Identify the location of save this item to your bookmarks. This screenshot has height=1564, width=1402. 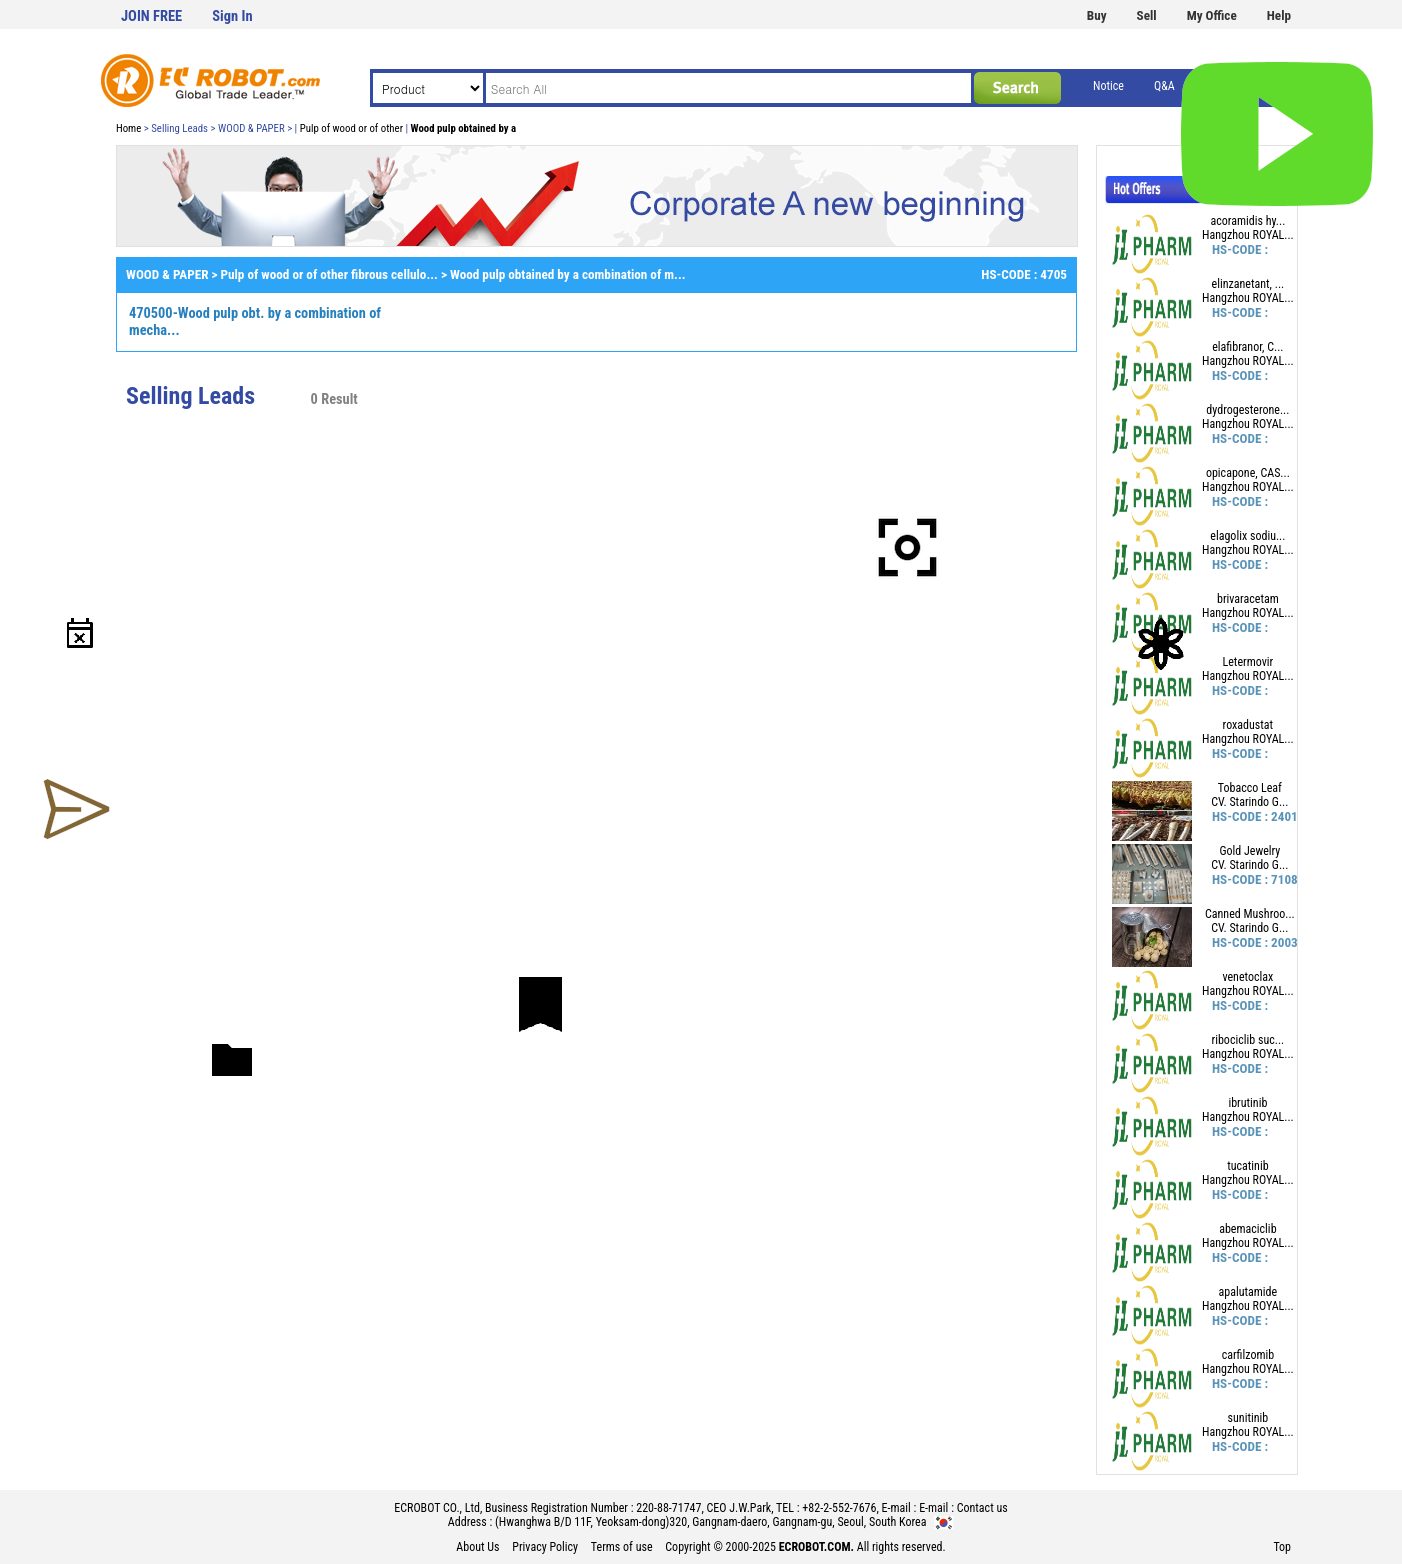
(540, 1004).